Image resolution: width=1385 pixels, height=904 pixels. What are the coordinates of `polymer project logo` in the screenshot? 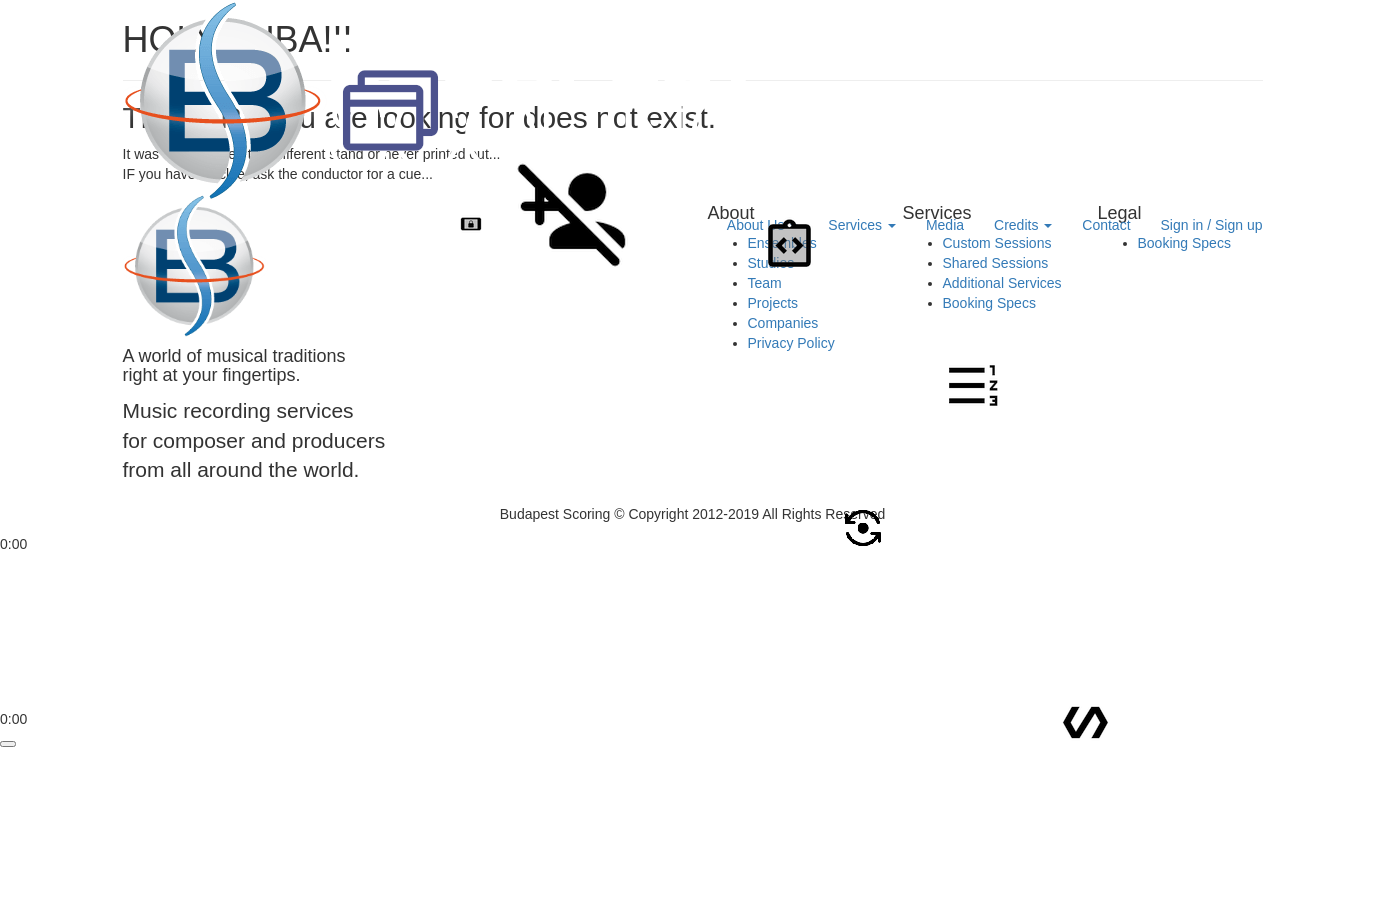 It's located at (1085, 722).